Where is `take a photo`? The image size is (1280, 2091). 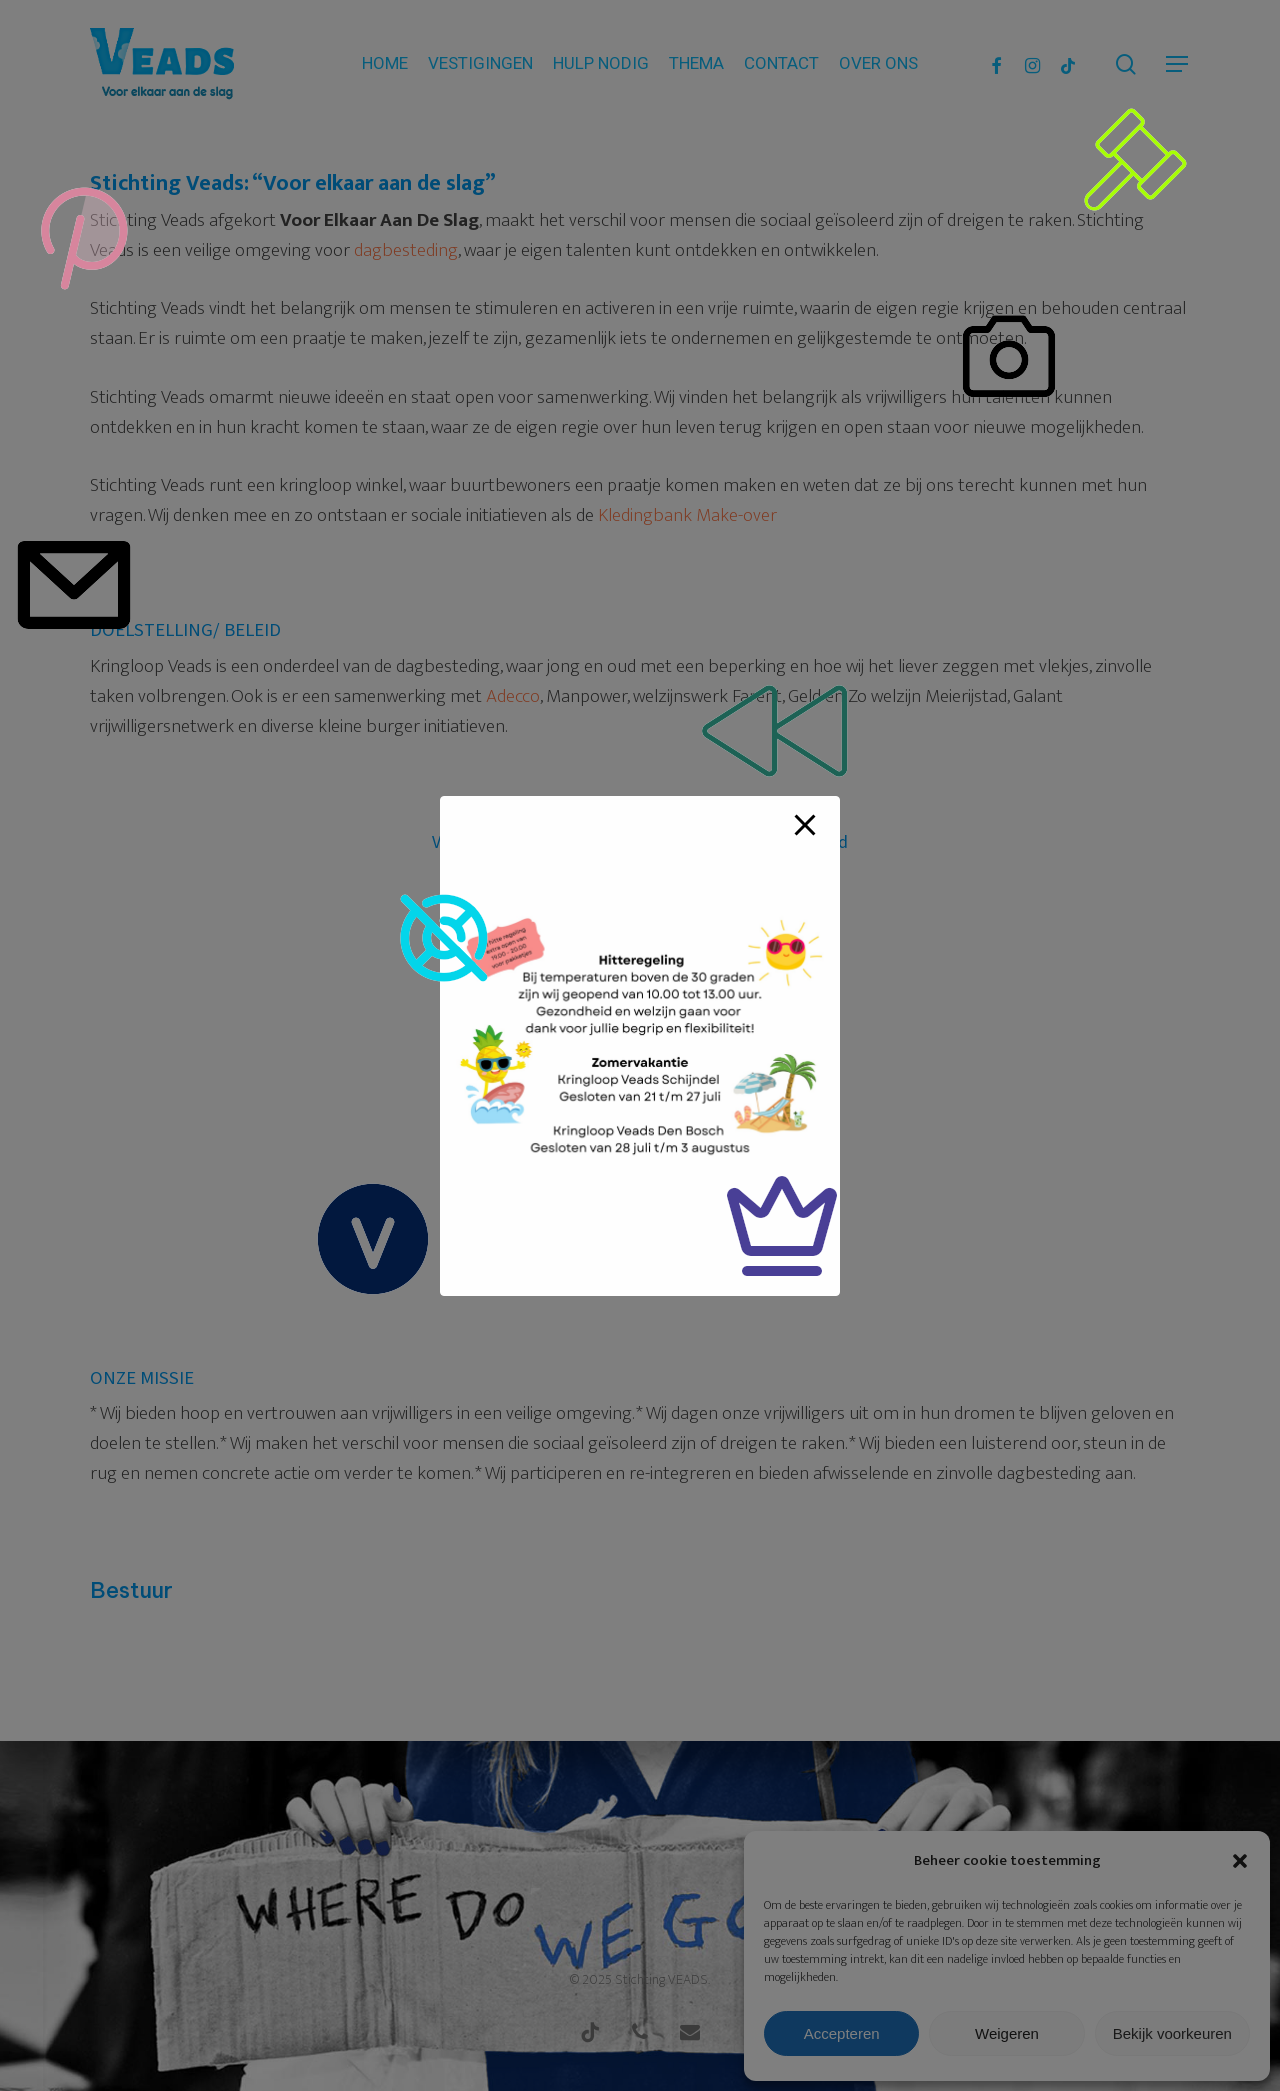 take a photo is located at coordinates (1009, 358).